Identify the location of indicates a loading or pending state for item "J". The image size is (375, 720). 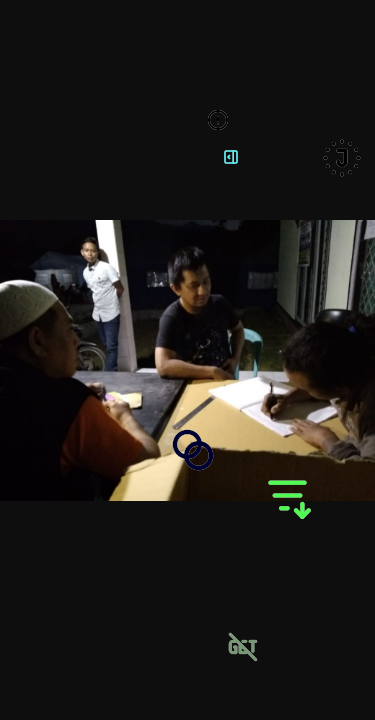
(342, 158).